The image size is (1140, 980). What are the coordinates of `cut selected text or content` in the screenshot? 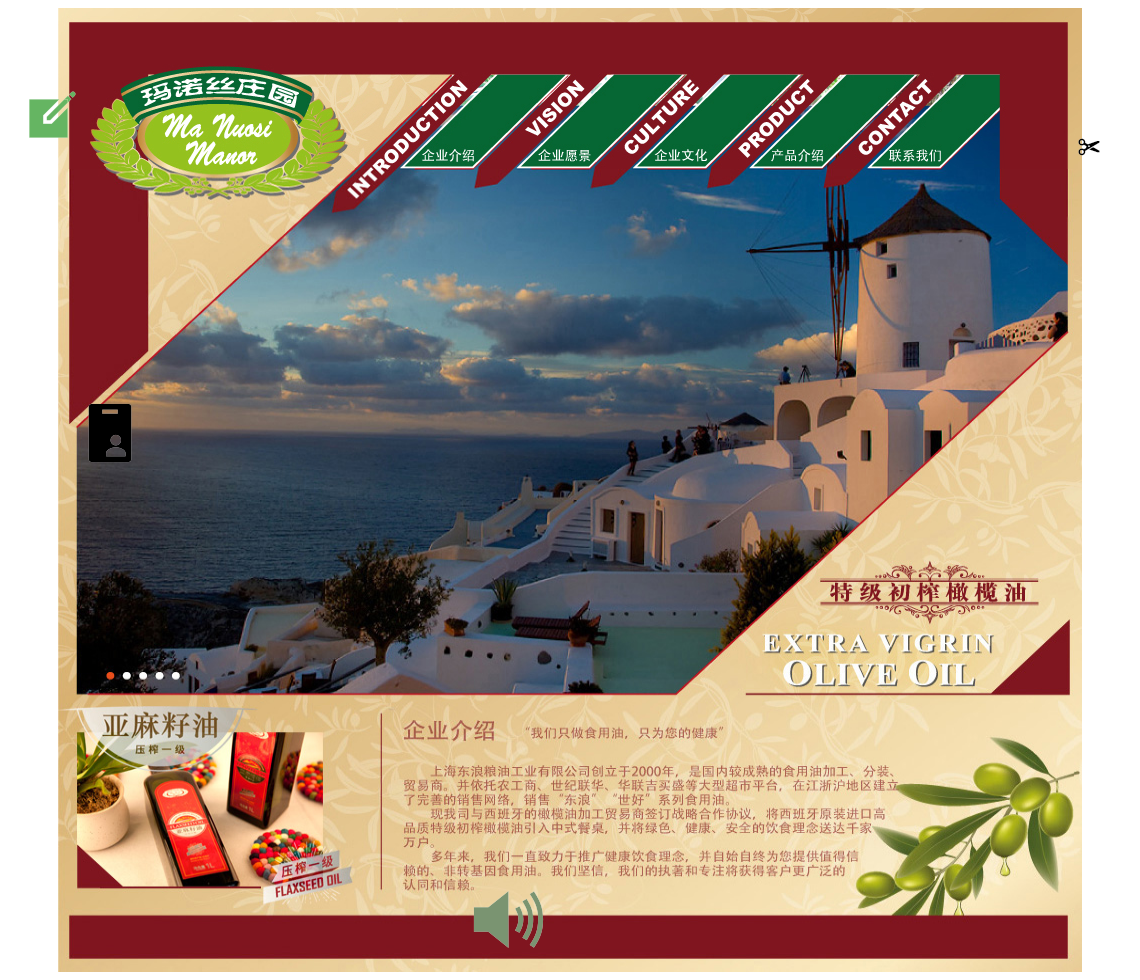 It's located at (1089, 147).